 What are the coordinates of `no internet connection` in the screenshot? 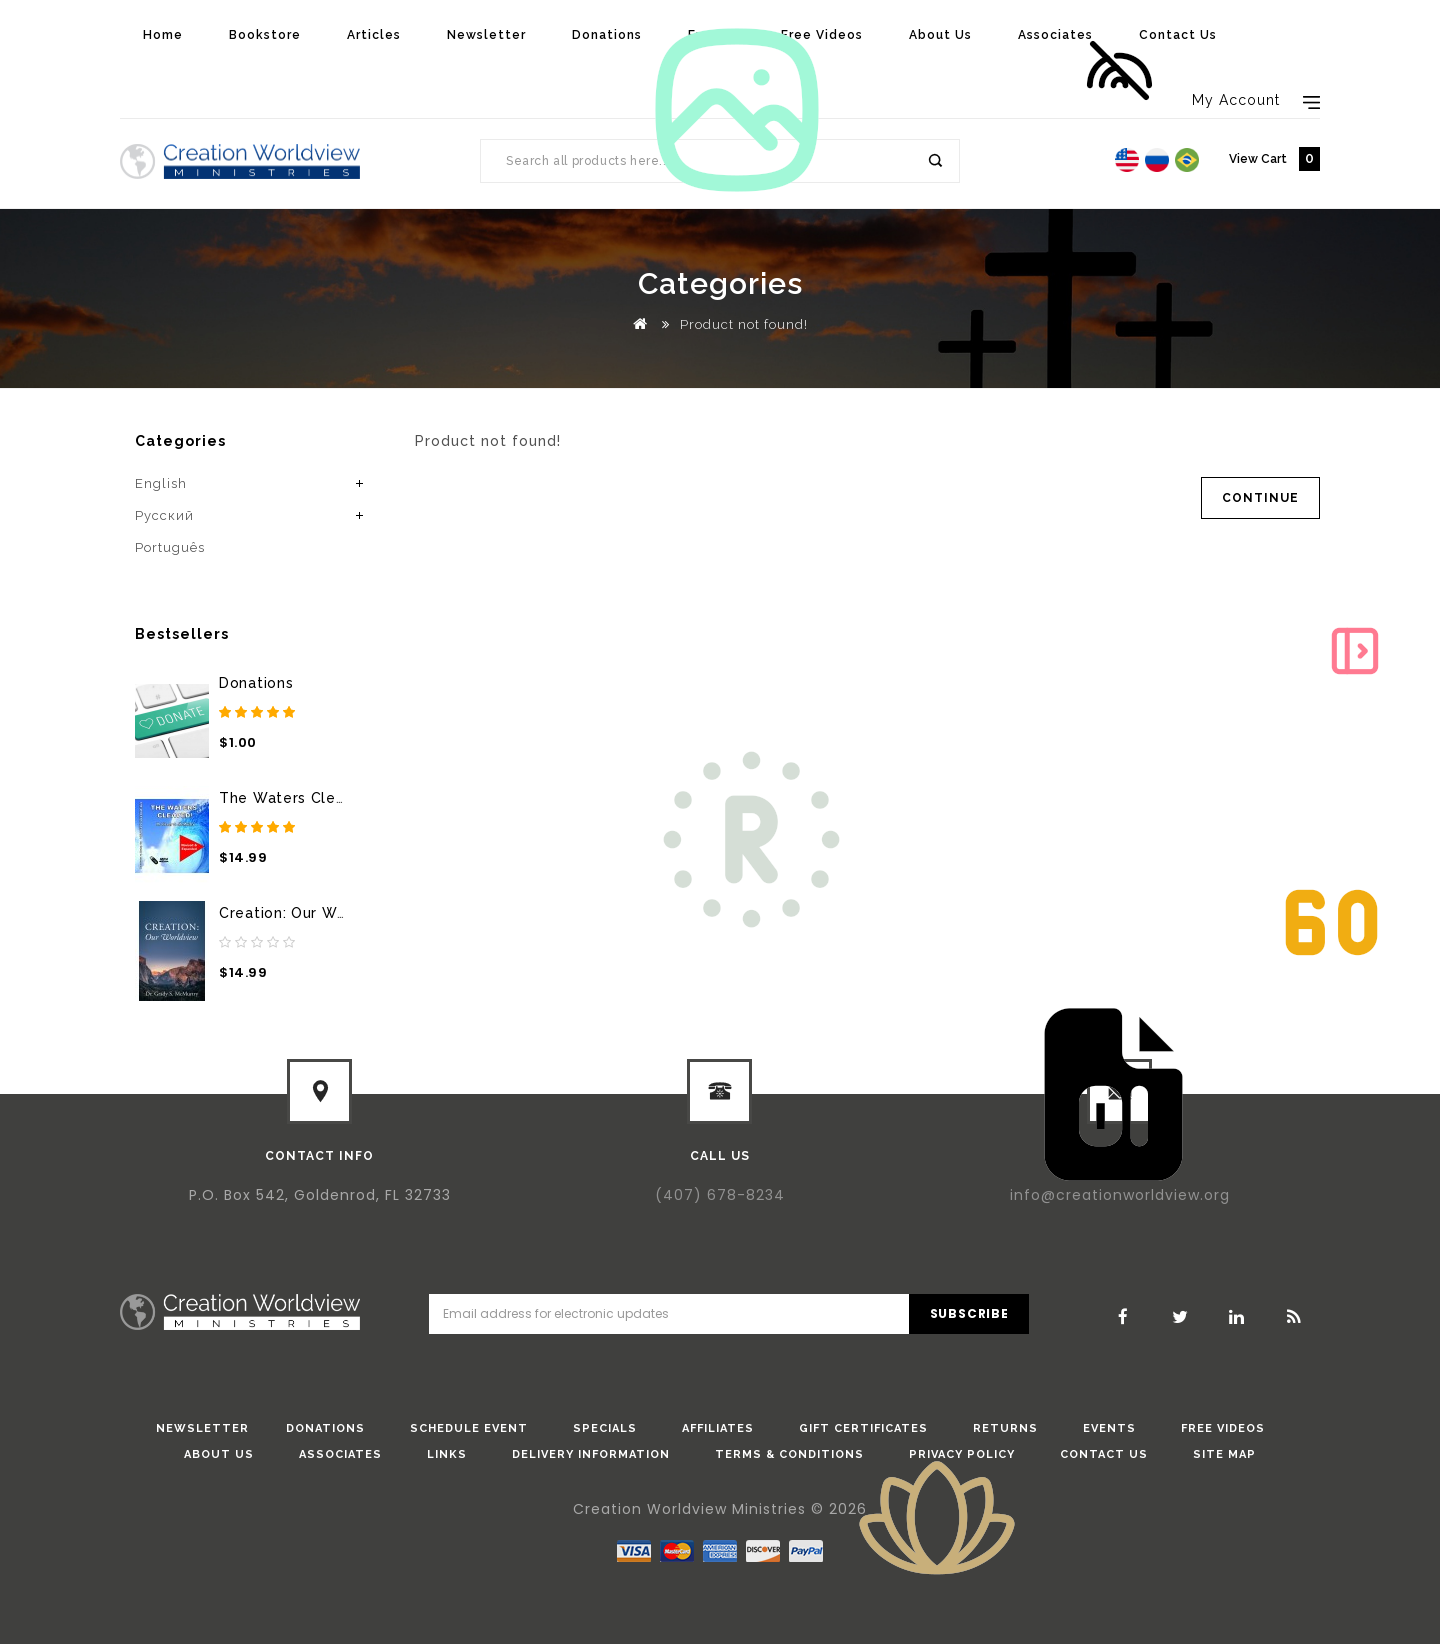 It's located at (1119, 70).